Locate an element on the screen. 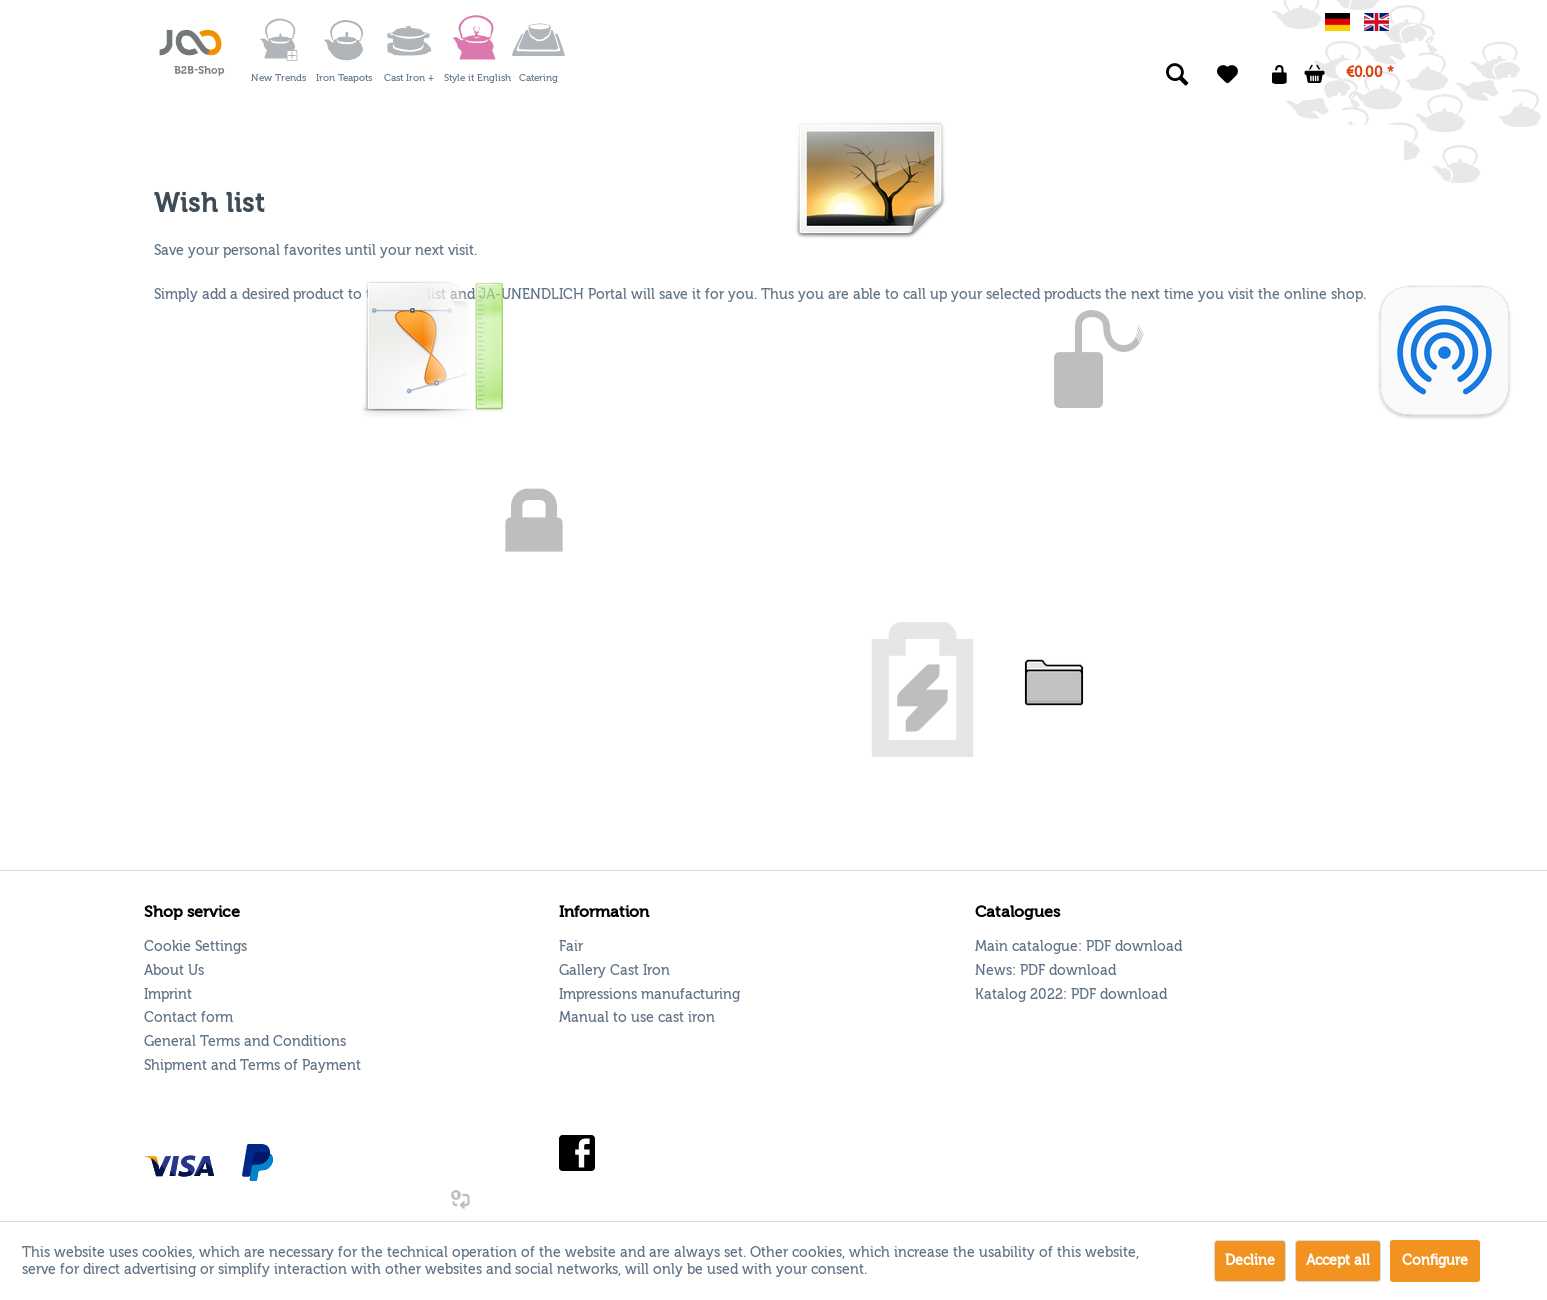 Image resolution: width=1547 pixels, height=1300 pixels. repeat current song in playlist is located at coordinates (461, 1200).